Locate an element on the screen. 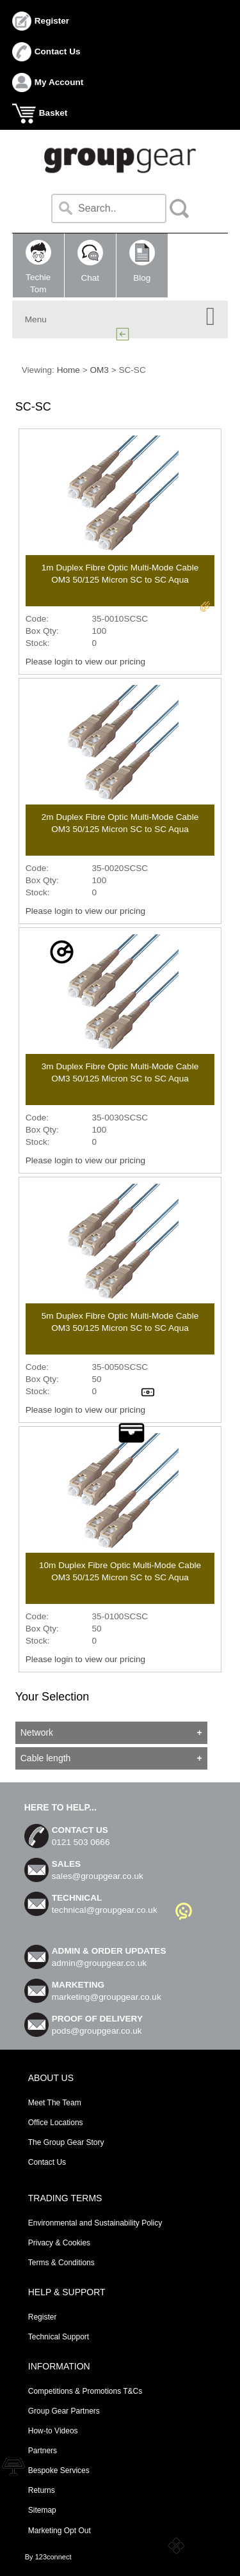 The width and height of the screenshot is (240, 2576). go back to the previous screen is located at coordinates (122, 334).